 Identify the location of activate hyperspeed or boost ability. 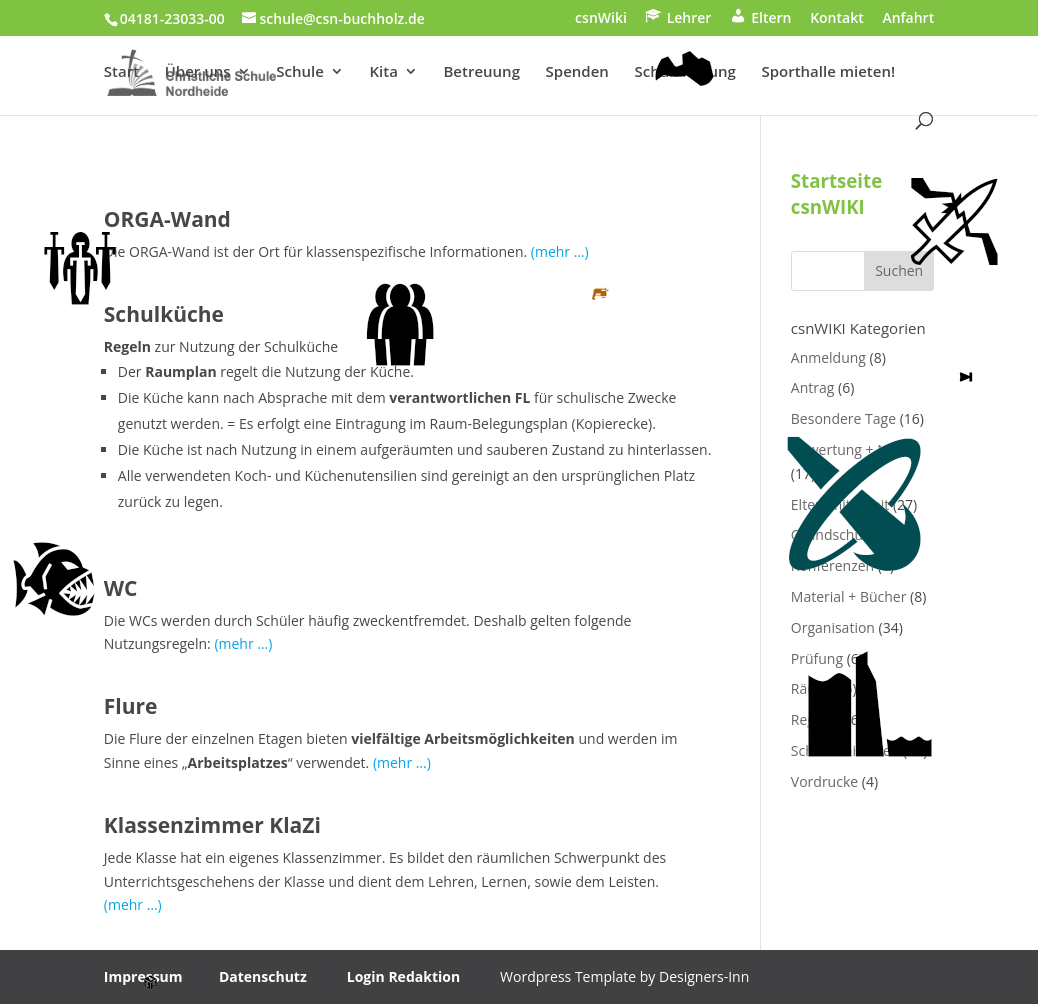
(855, 504).